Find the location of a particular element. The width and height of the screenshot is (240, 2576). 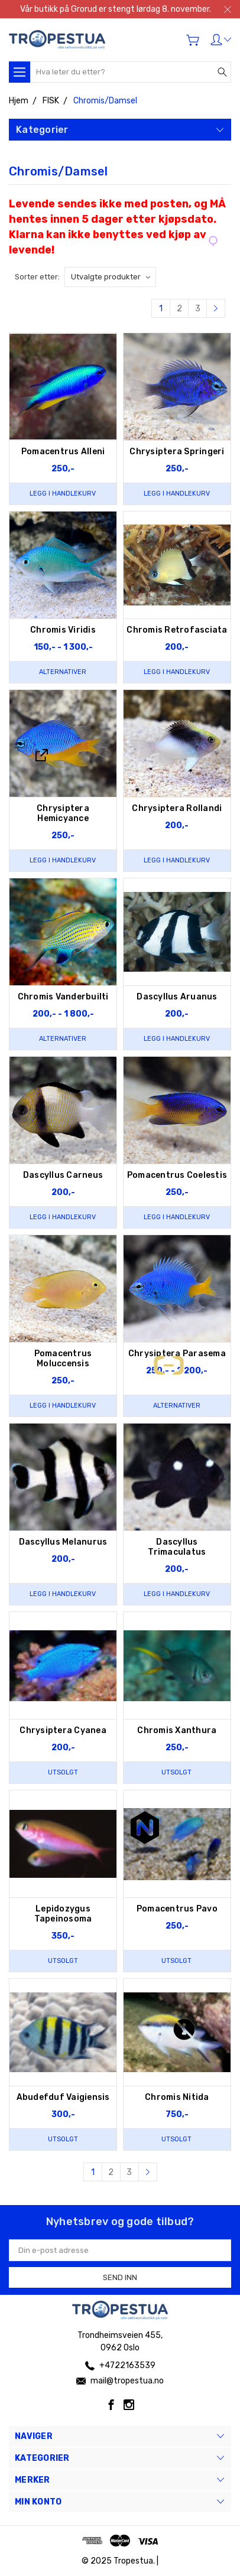

mark a location on the map is located at coordinates (213, 240).